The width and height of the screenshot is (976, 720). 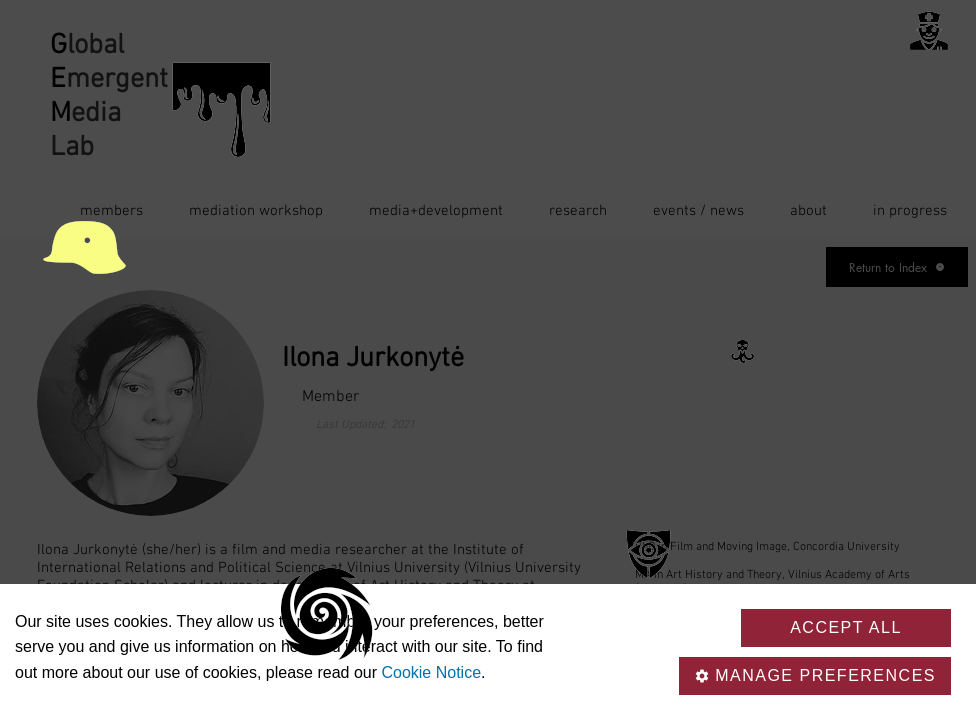 I want to click on select cthulhu or eldritch horror faction, so click(x=742, y=351).